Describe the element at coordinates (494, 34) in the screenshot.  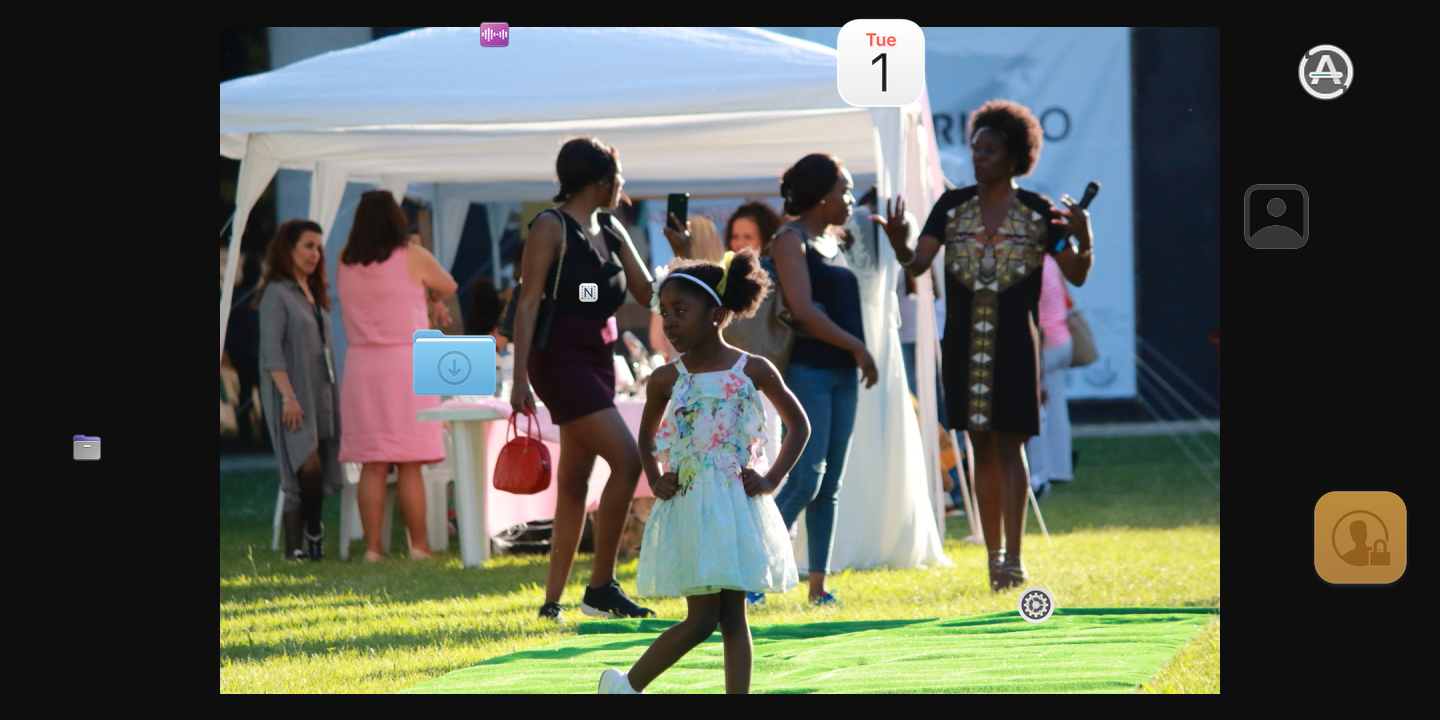
I see `open the audio recorder app` at that location.